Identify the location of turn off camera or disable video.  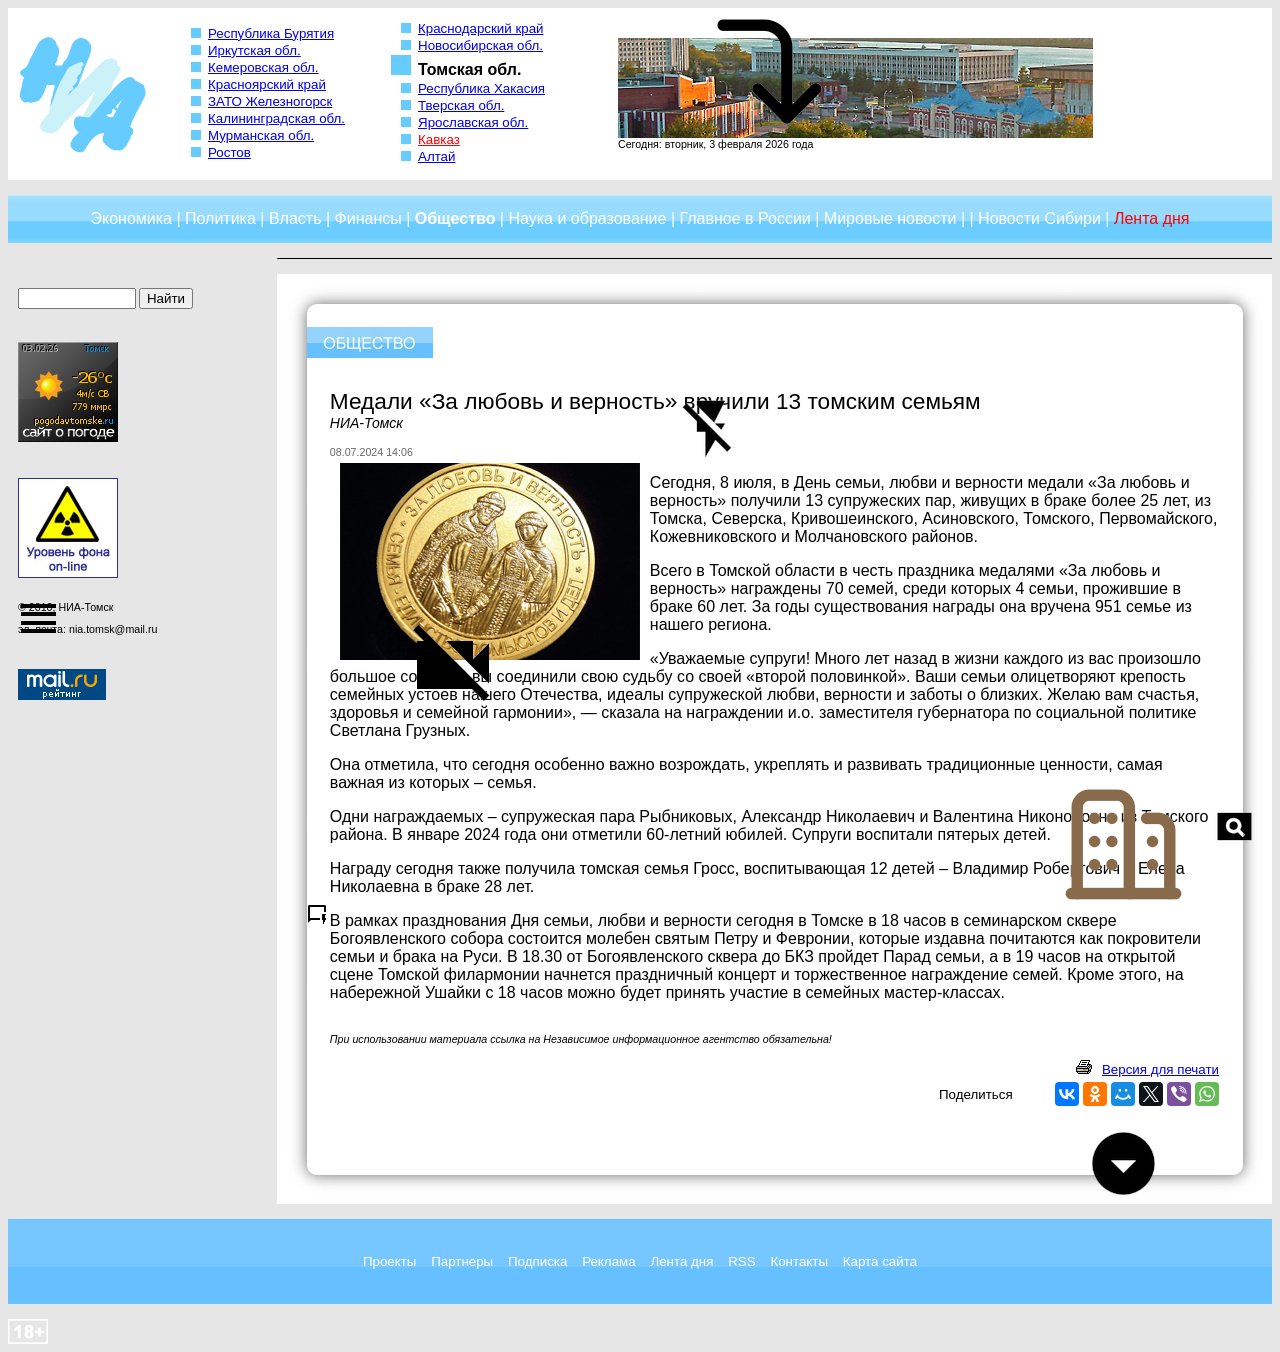
(453, 665).